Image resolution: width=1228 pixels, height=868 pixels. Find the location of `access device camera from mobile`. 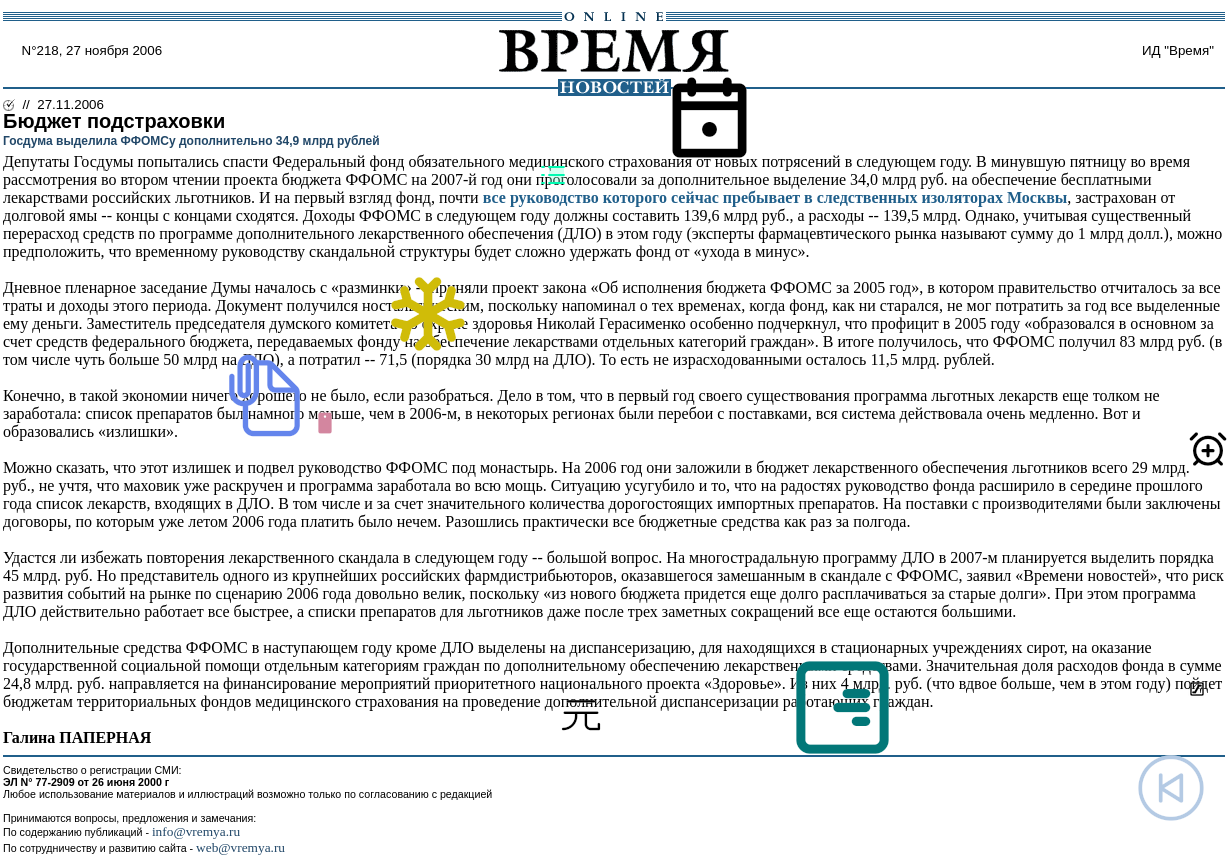

access device camera from mobile is located at coordinates (325, 423).